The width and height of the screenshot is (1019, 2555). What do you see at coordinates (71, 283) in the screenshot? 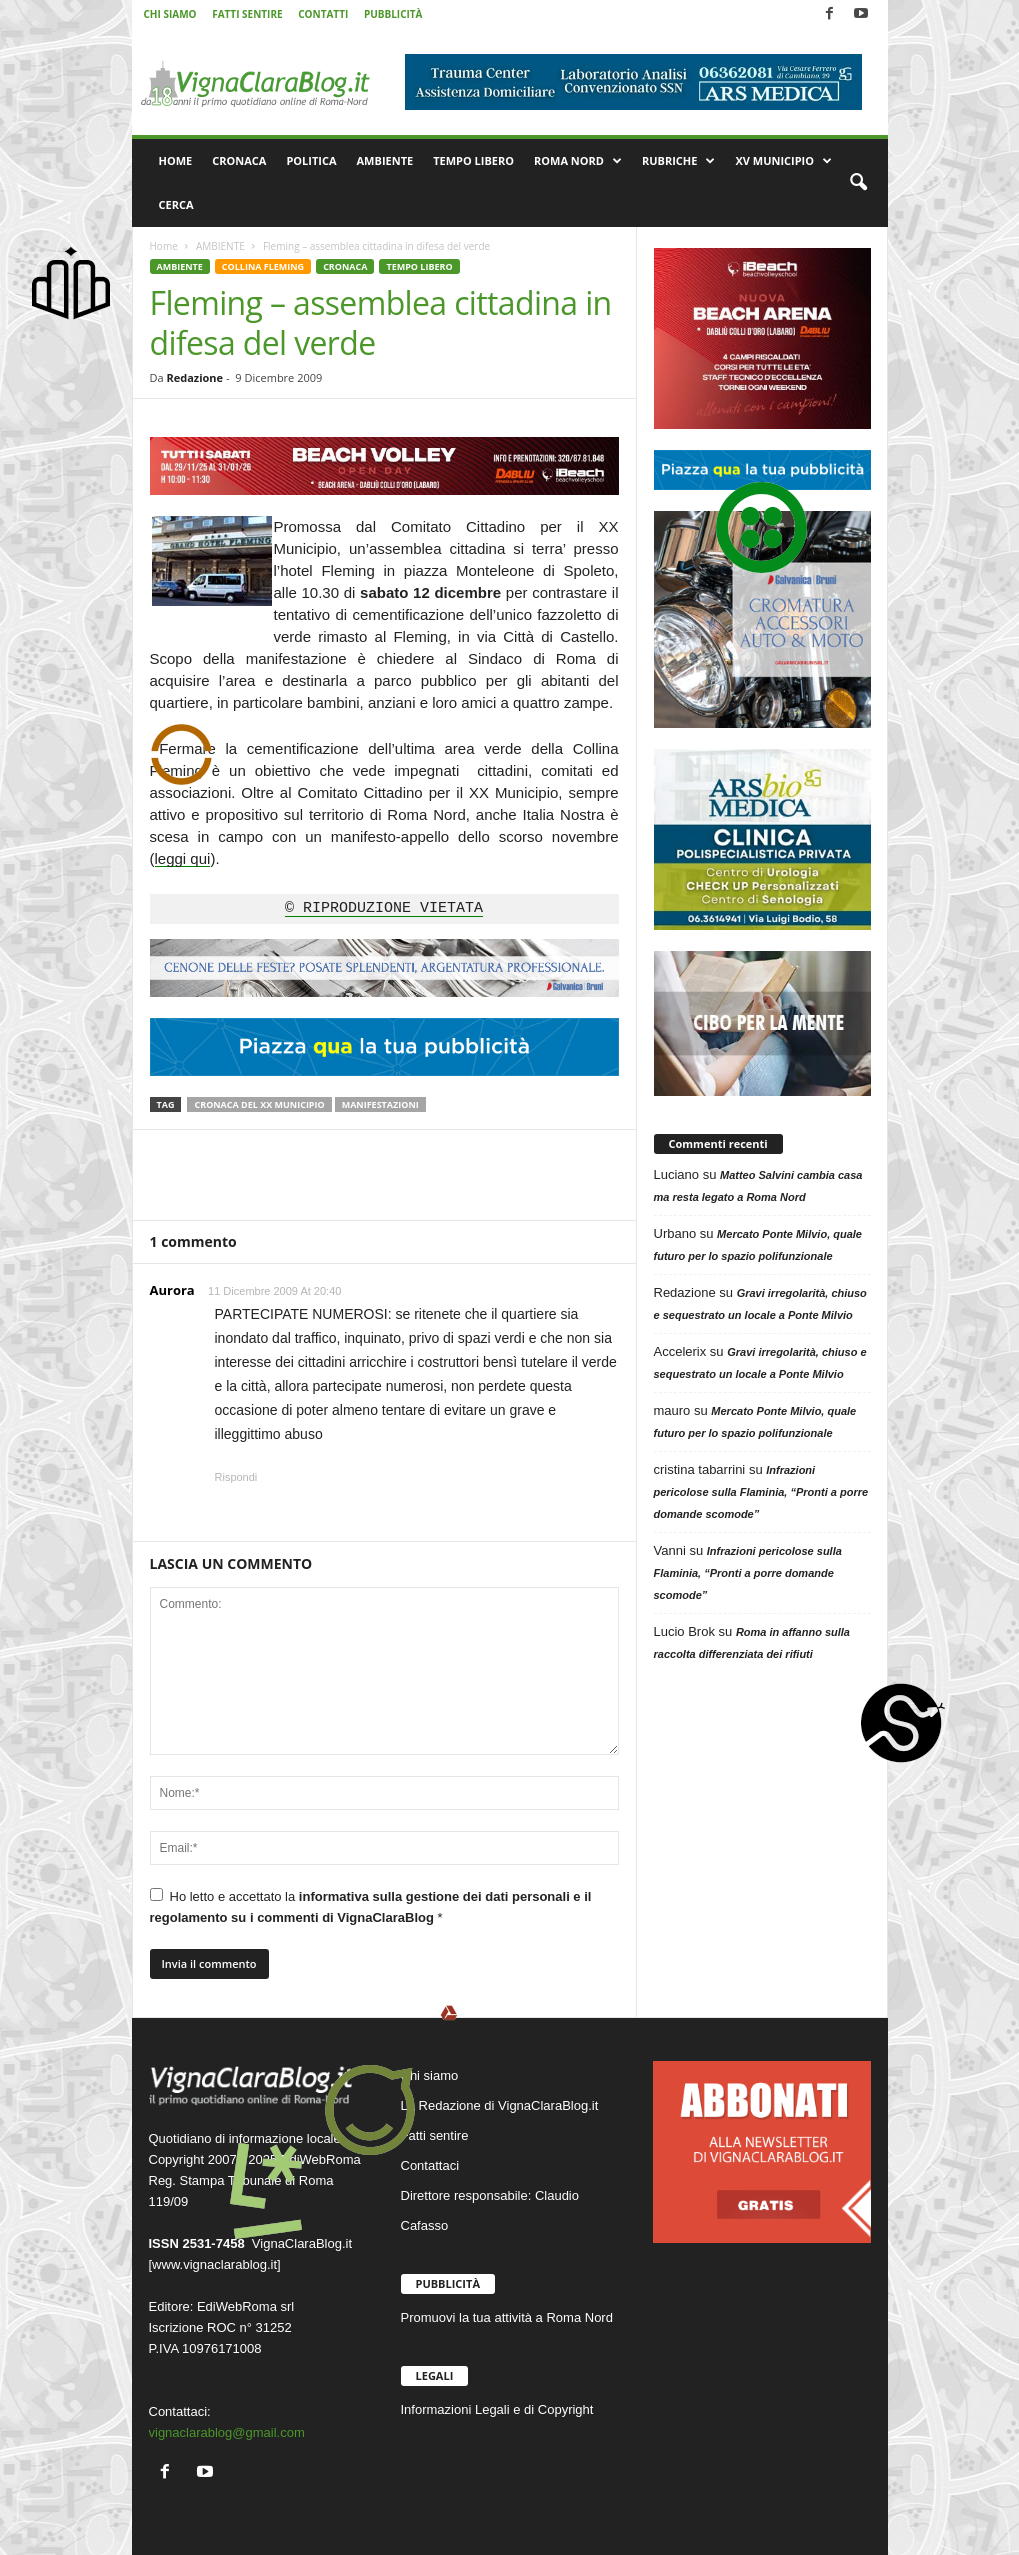
I see `backbone.js framework logo` at bounding box center [71, 283].